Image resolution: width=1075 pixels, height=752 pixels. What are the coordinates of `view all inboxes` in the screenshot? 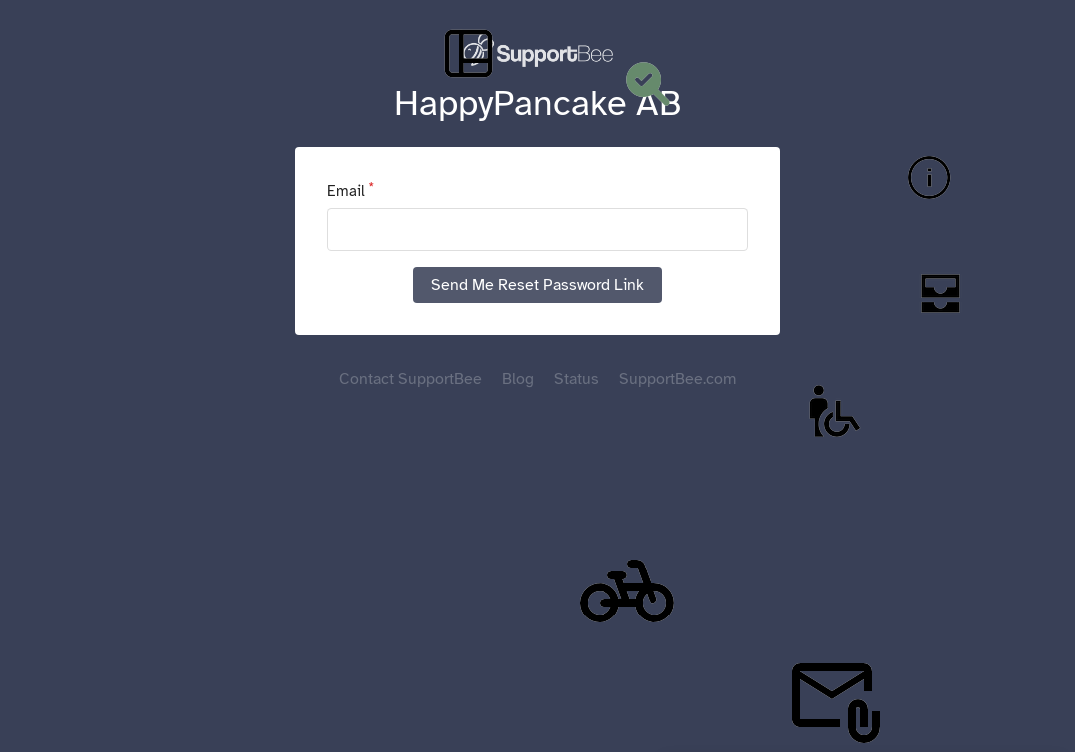 It's located at (940, 293).